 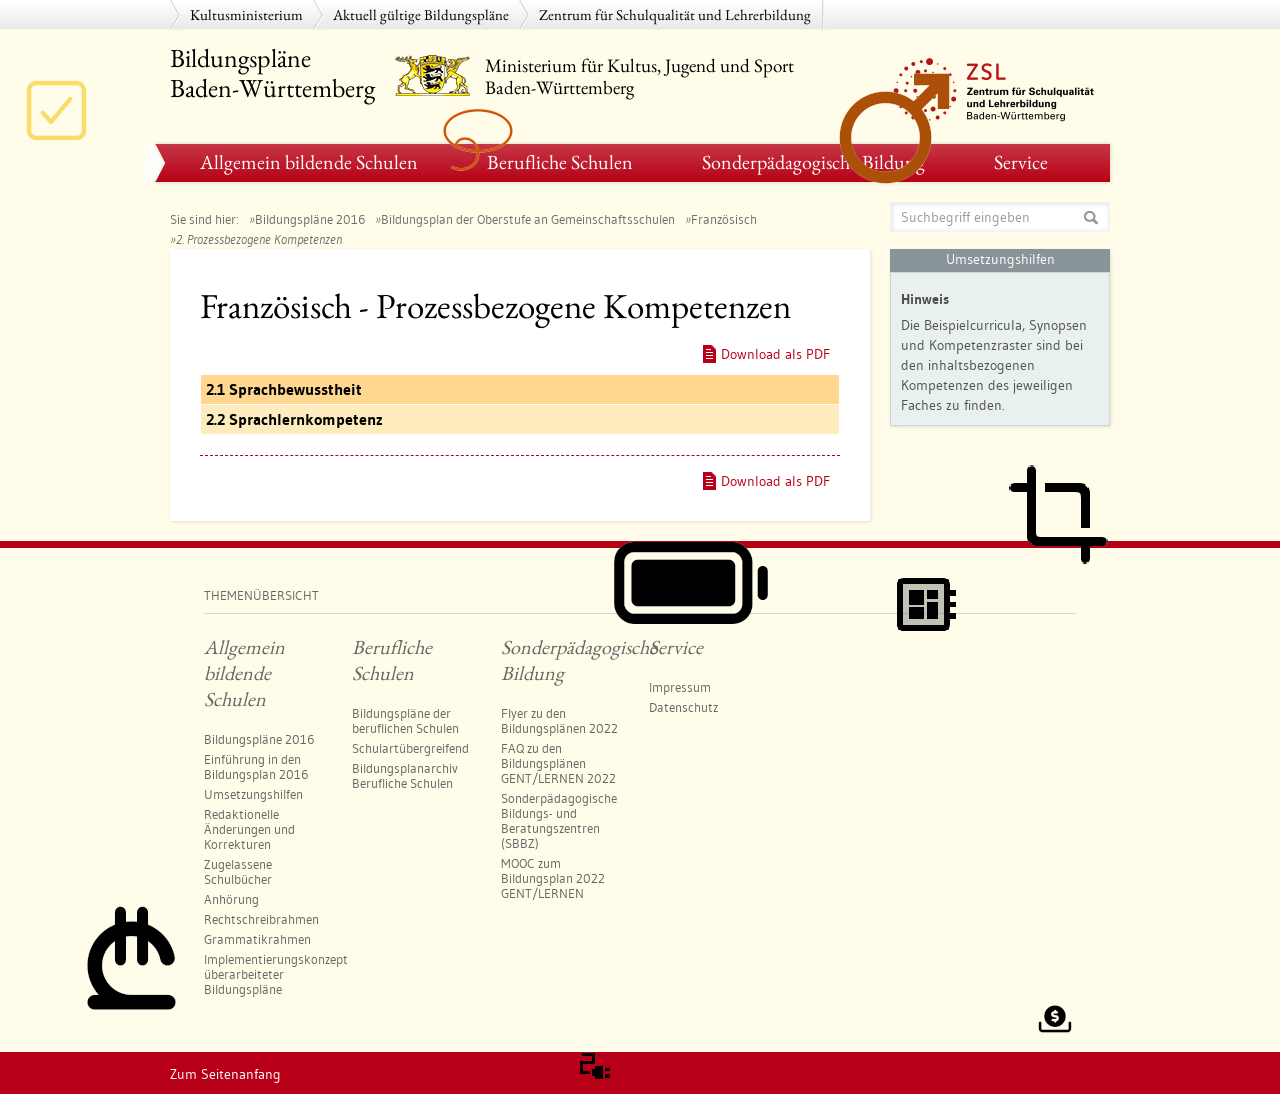 What do you see at coordinates (691, 583) in the screenshot?
I see `indicates battery is fully charged` at bounding box center [691, 583].